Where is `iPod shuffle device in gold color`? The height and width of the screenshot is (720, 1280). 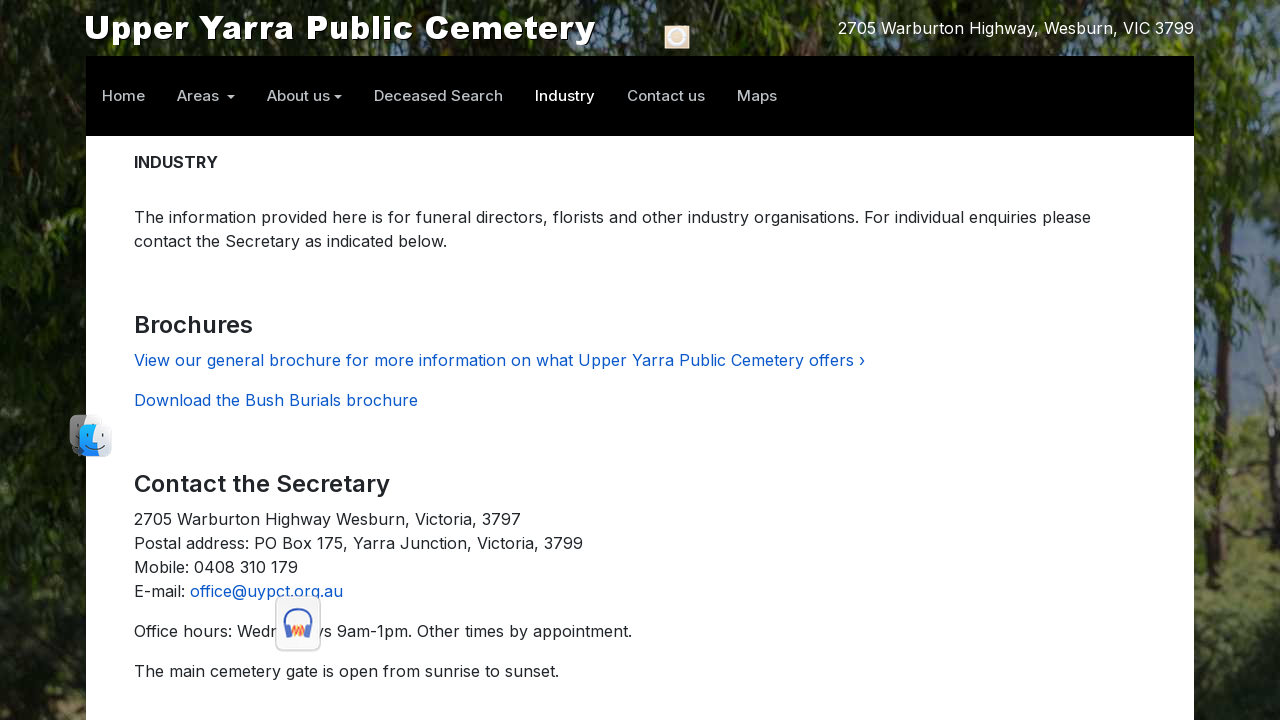 iPod shuffle device in gold color is located at coordinates (677, 37).